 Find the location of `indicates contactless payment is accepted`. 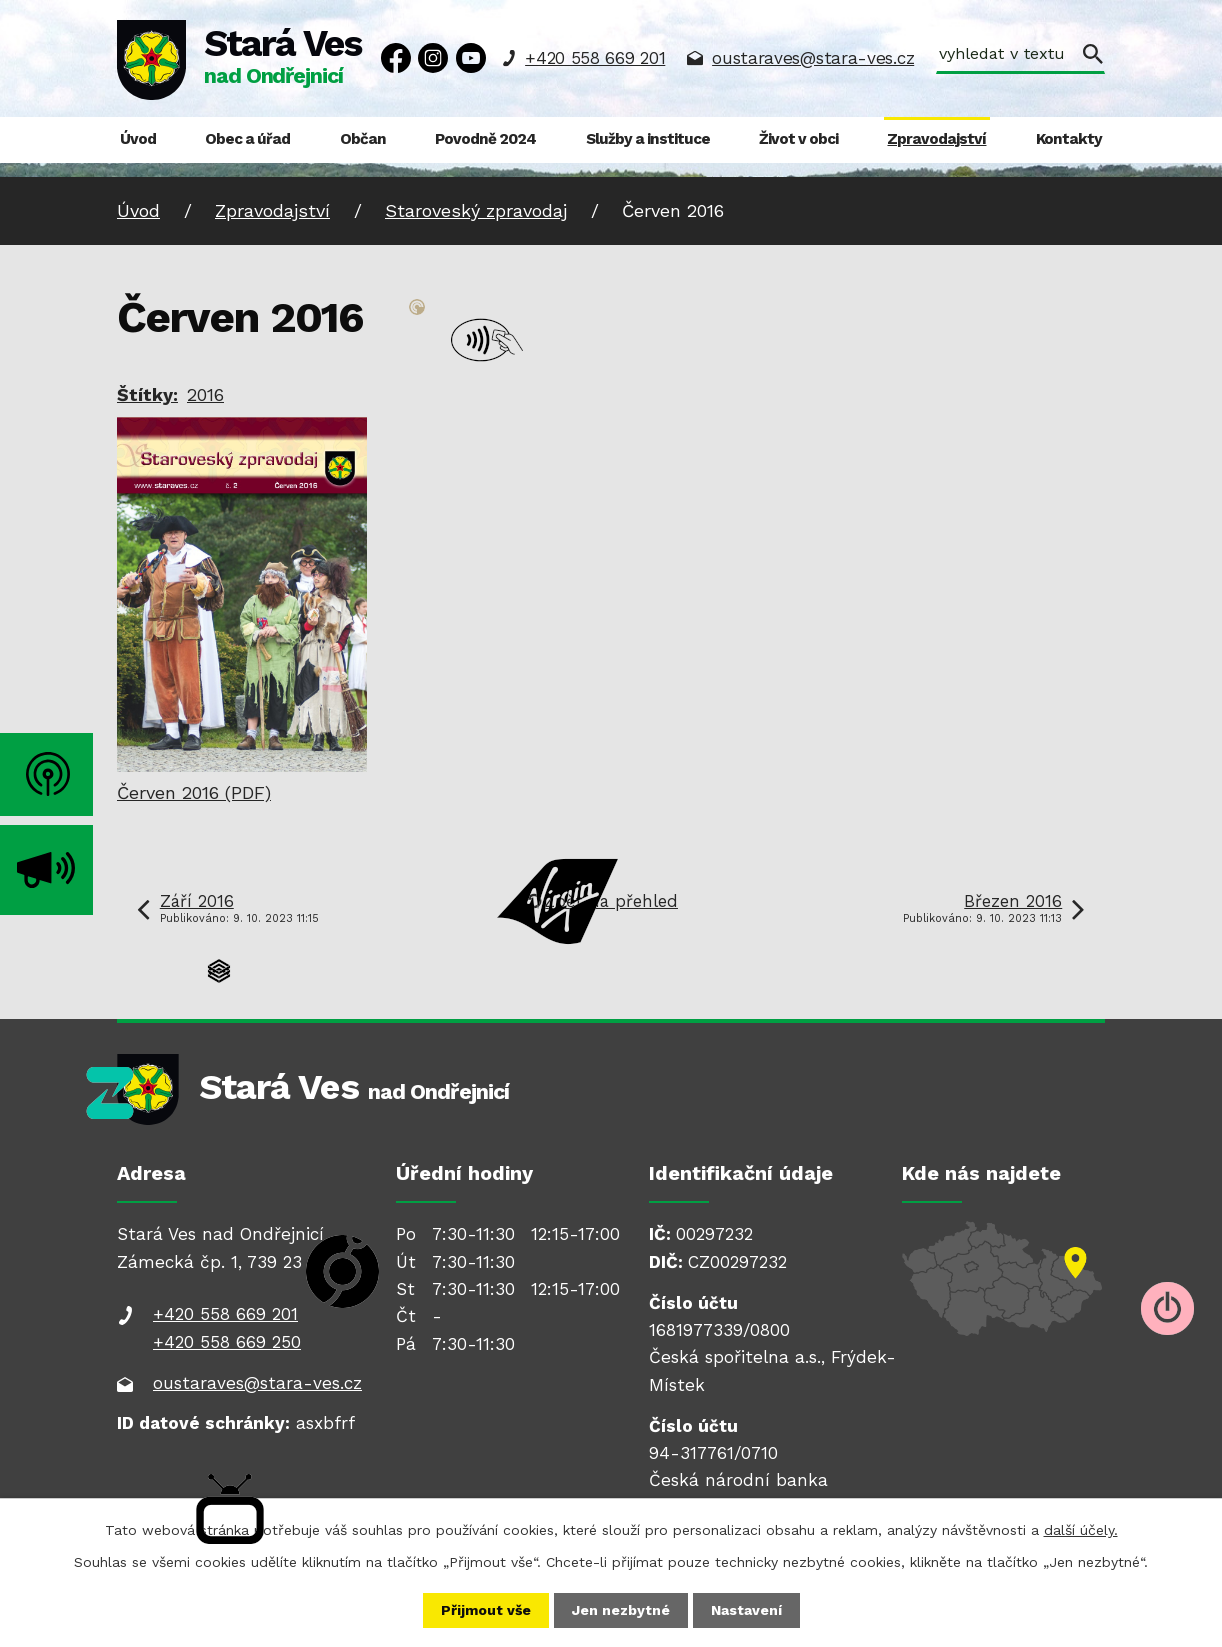

indicates contactless payment is accepted is located at coordinates (487, 340).